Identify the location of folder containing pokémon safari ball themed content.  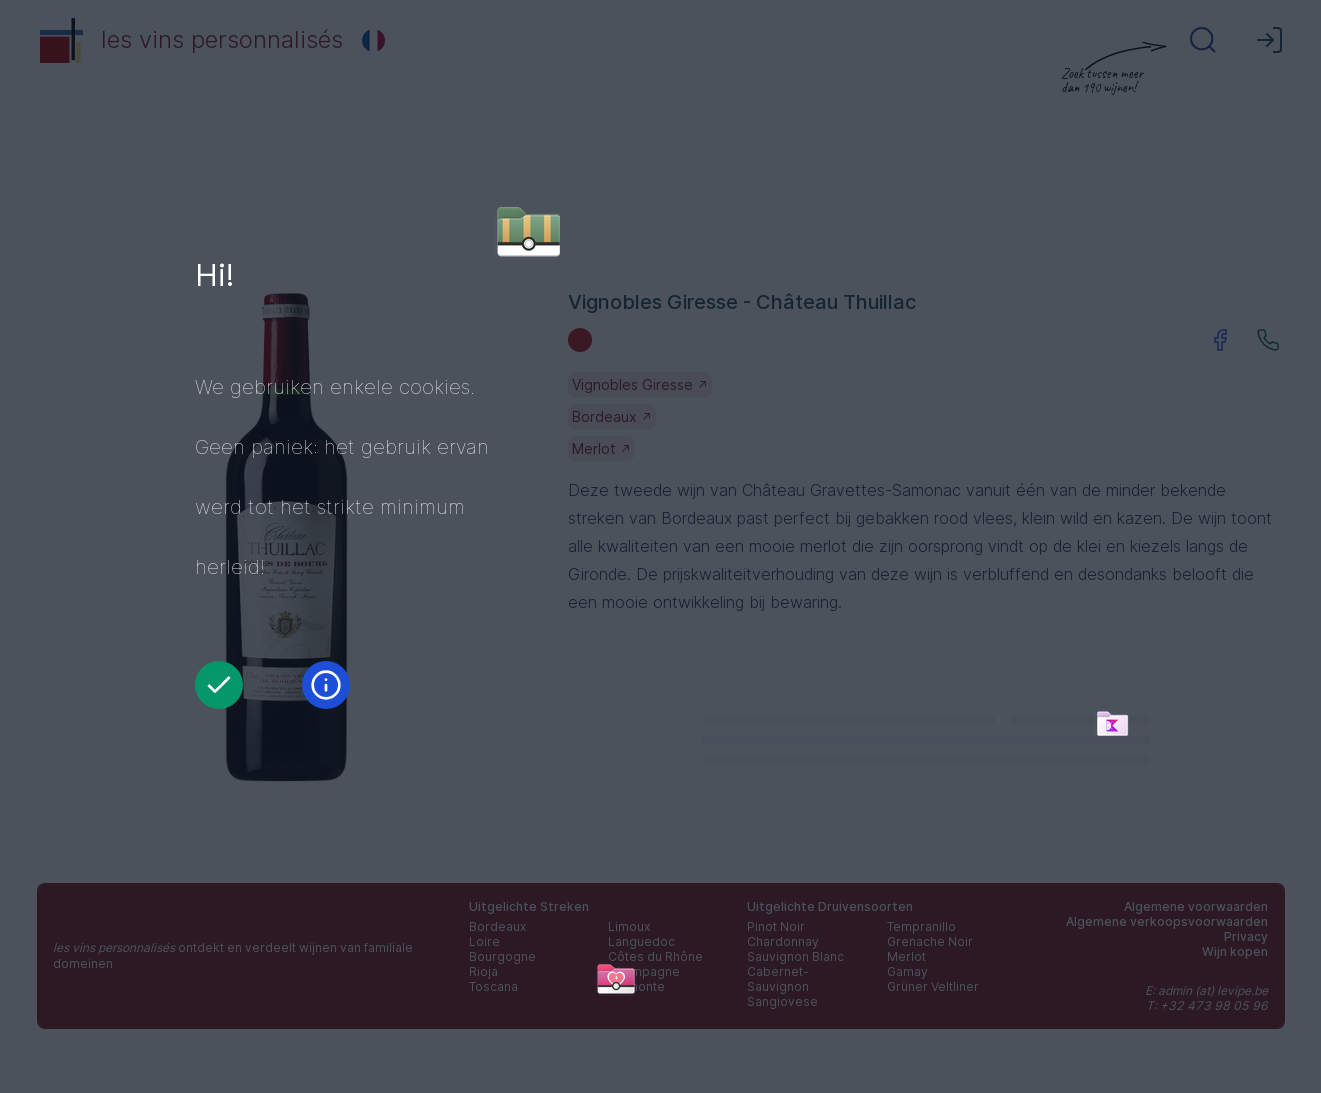
(528, 233).